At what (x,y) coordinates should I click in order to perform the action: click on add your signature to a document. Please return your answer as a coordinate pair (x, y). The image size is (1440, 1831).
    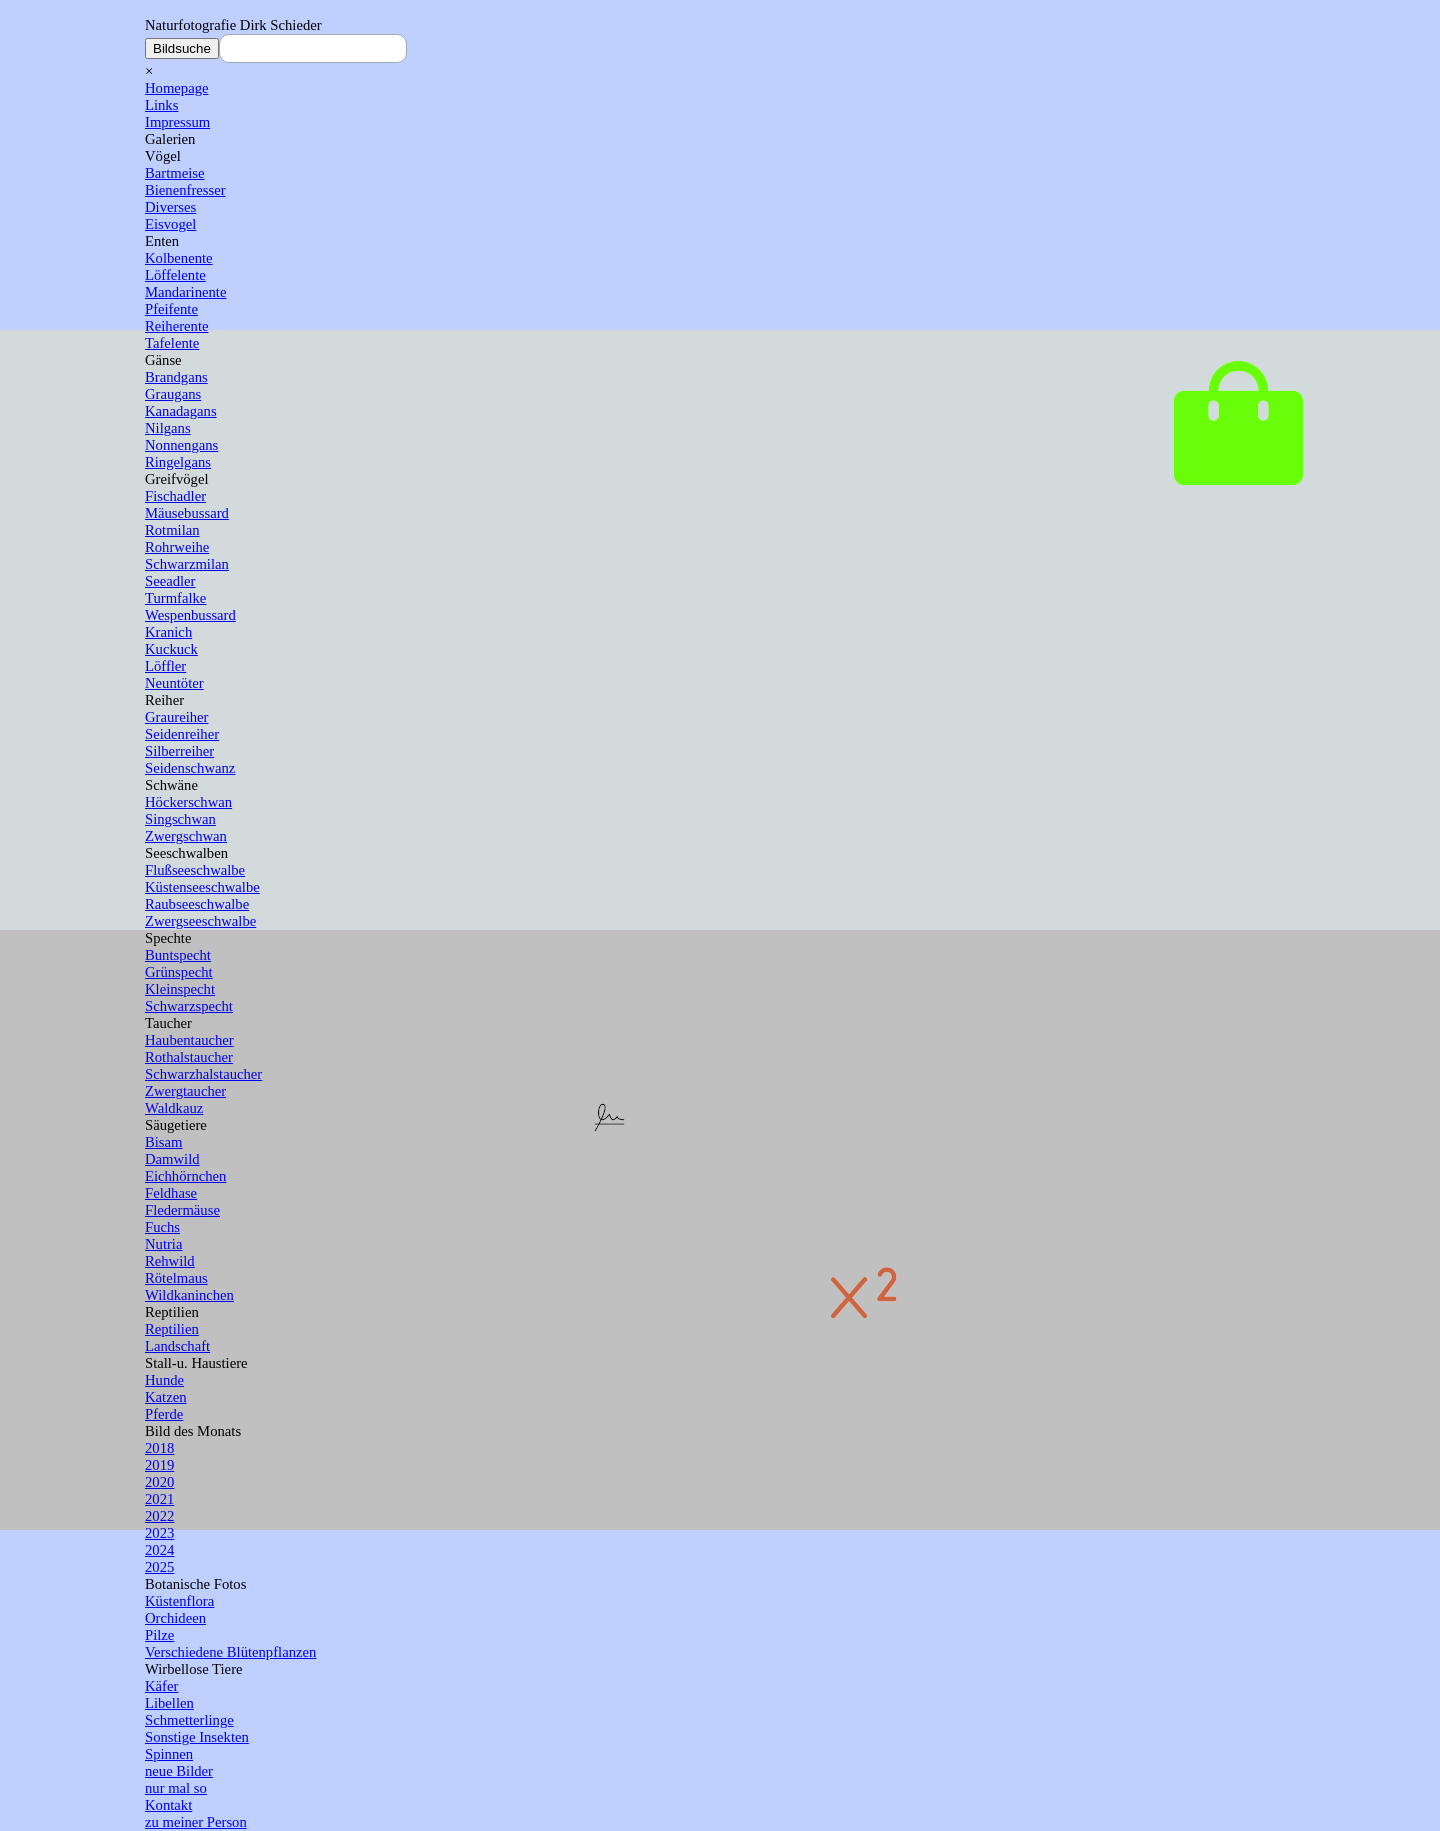
    Looking at the image, I should click on (609, 1117).